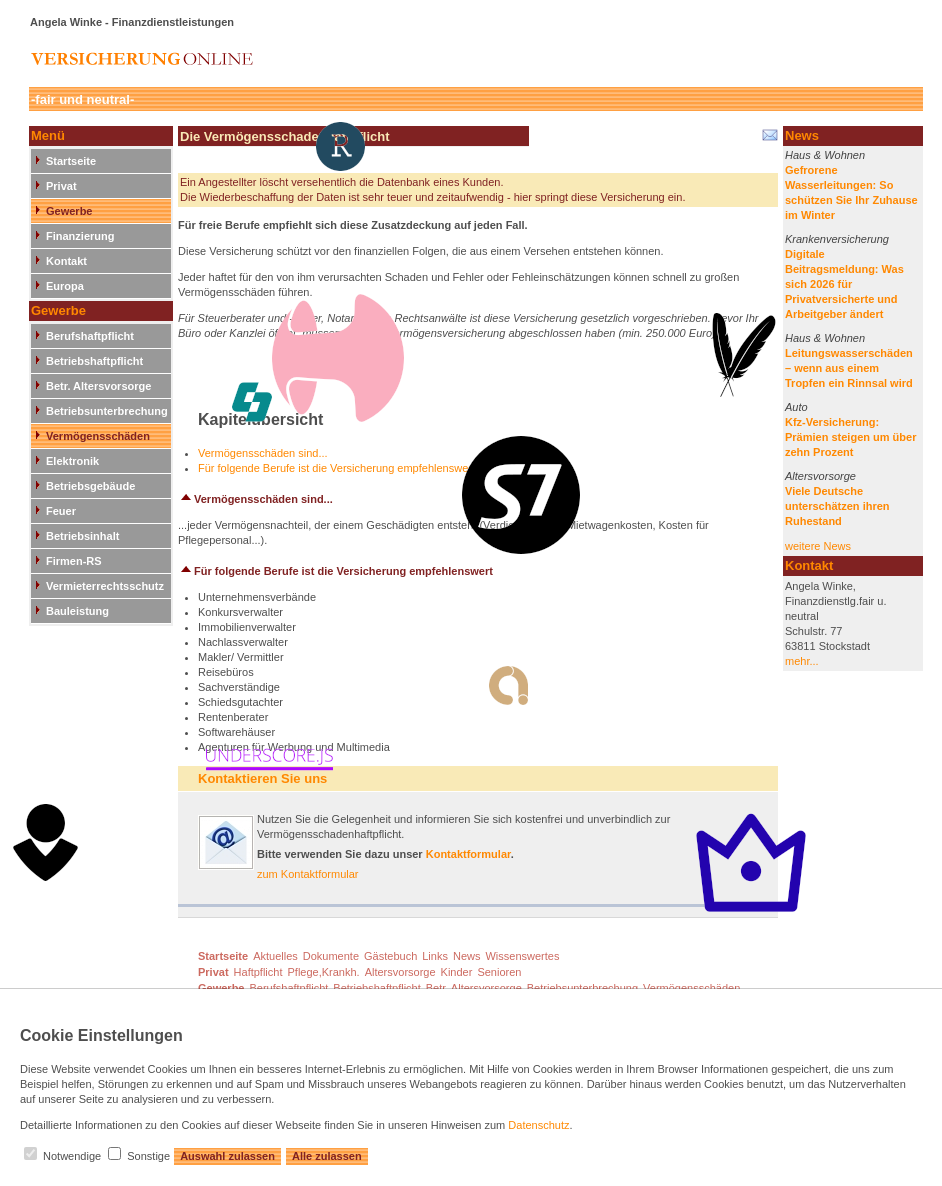 The width and height of the screenshot is (942, 1186). What do you see at coordinates (338, 358) in the screenshot?
I see `havells brand logo` at bounding box center [338, 358].